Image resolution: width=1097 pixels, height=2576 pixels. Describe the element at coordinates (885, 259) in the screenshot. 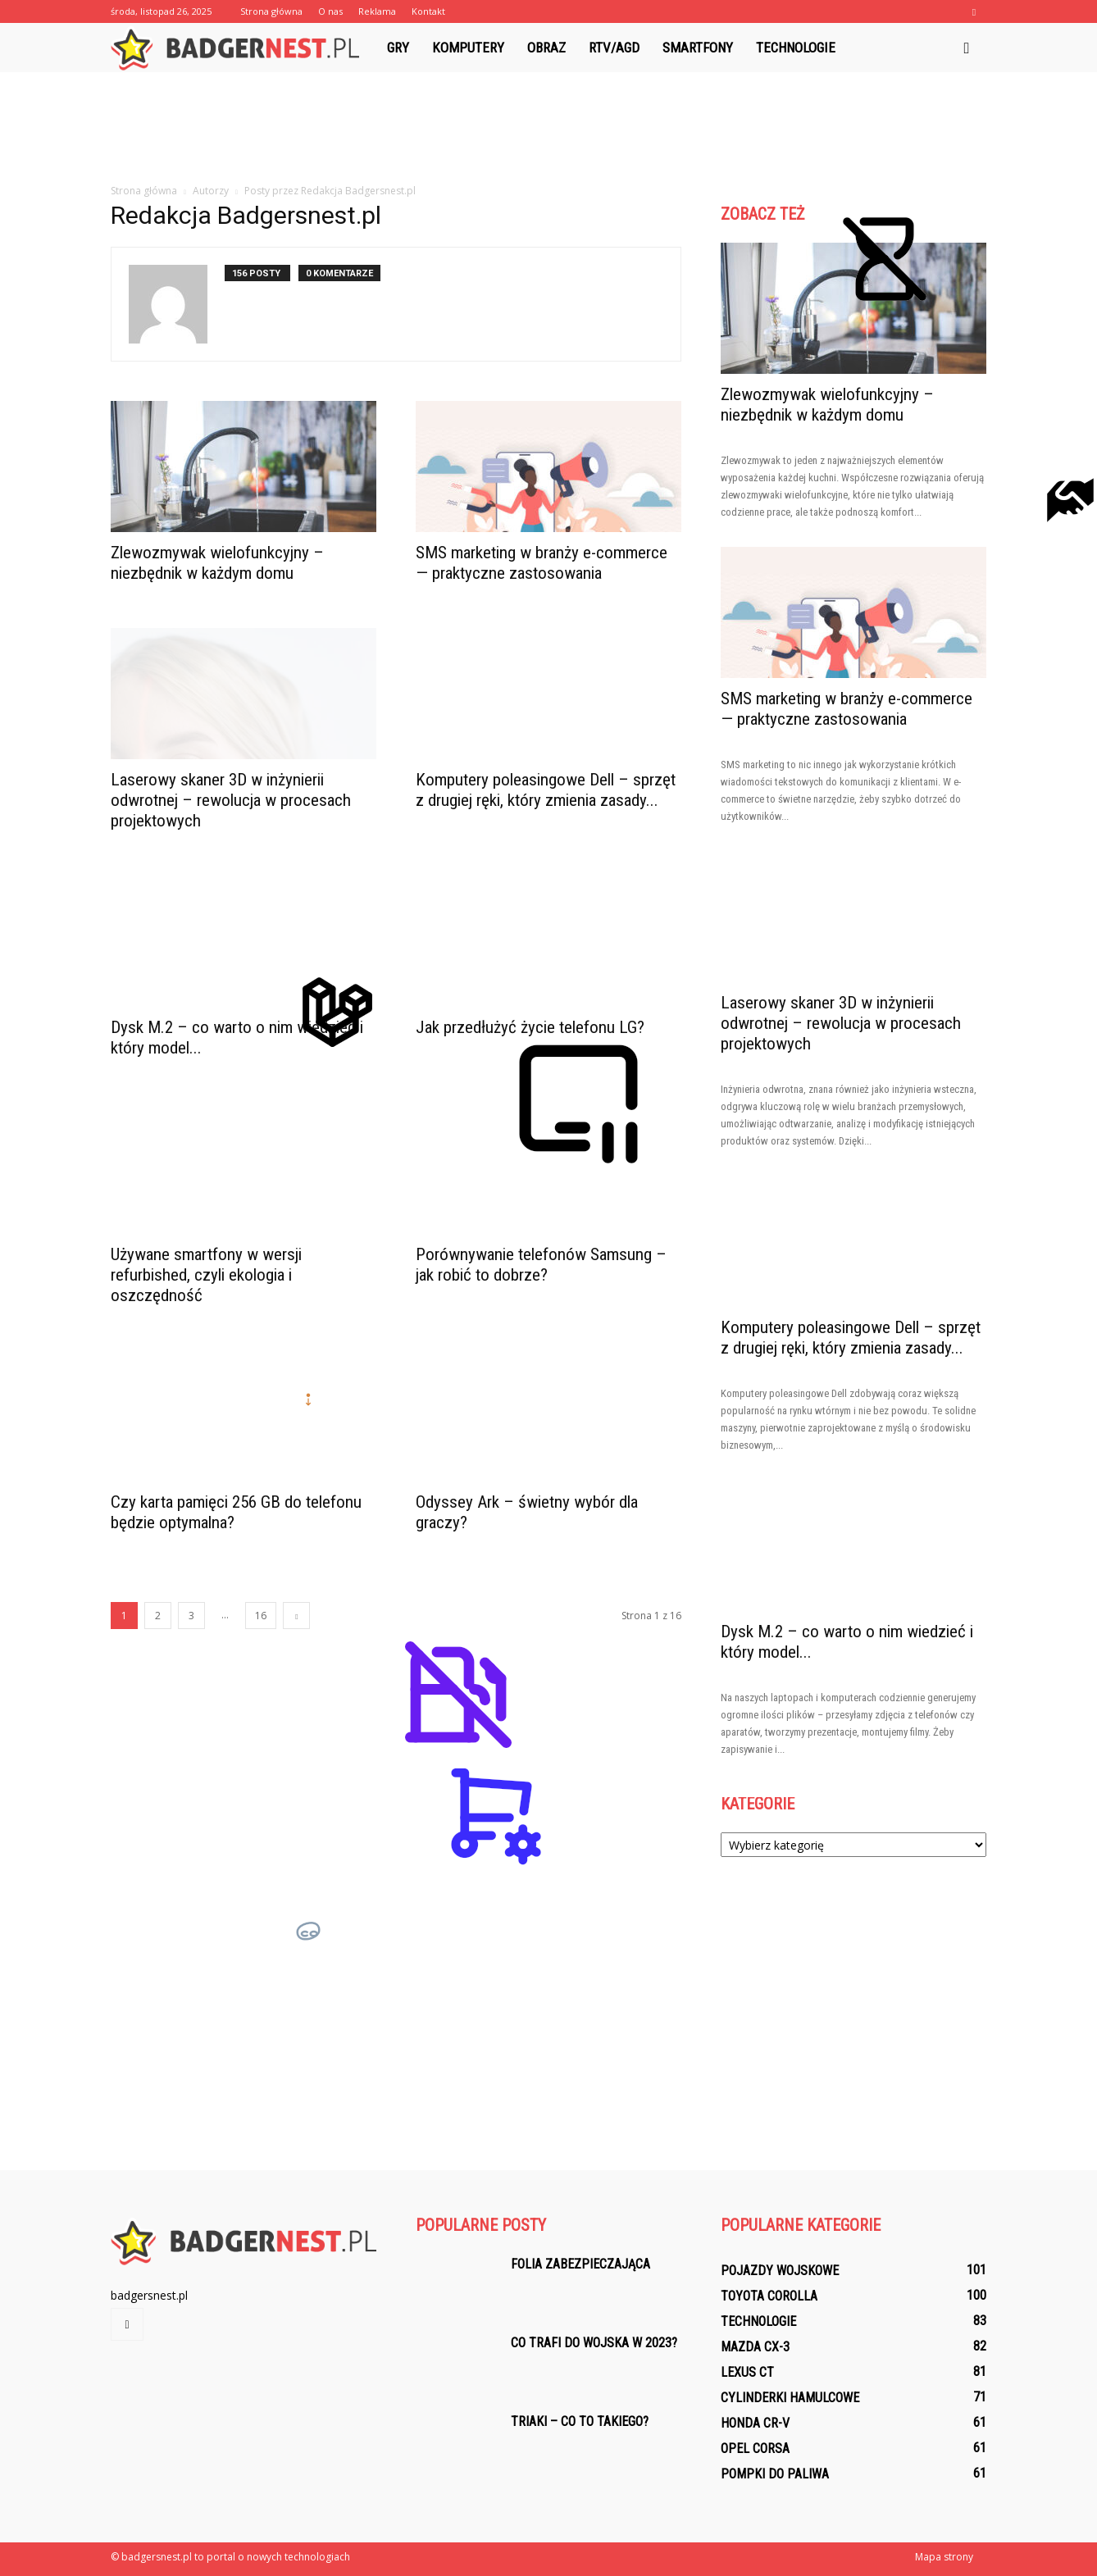

I see `disable timer or countdown` at that location.